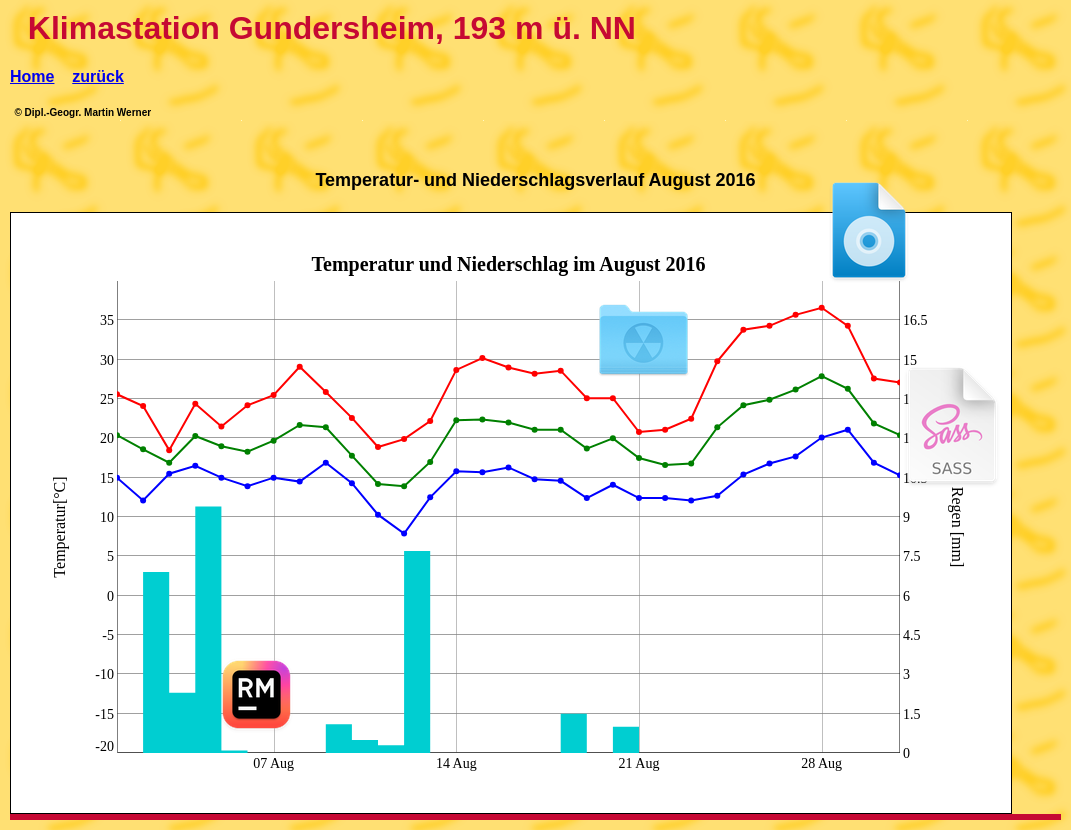  I want to click on open RubyMine IDE, so click(256, 694).